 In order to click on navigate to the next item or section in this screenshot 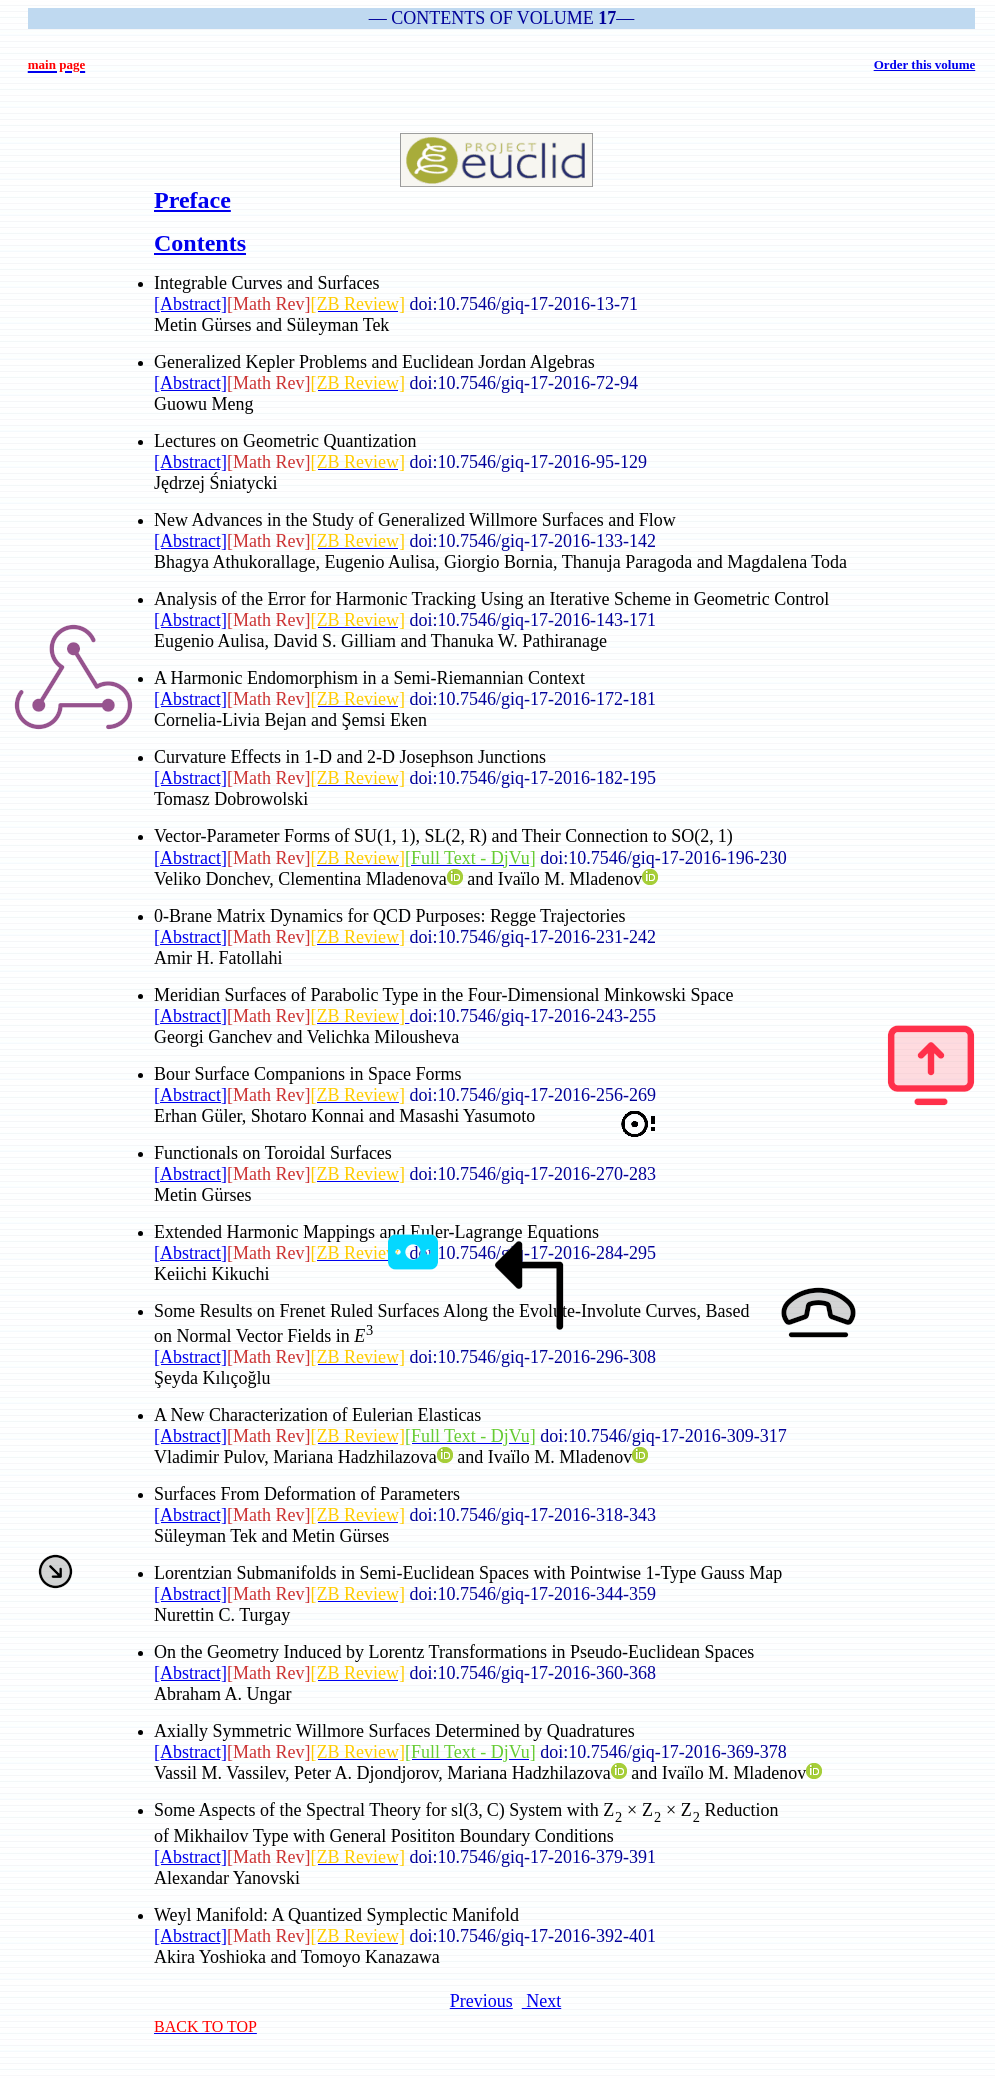, I will do `click(55, 1571)`.